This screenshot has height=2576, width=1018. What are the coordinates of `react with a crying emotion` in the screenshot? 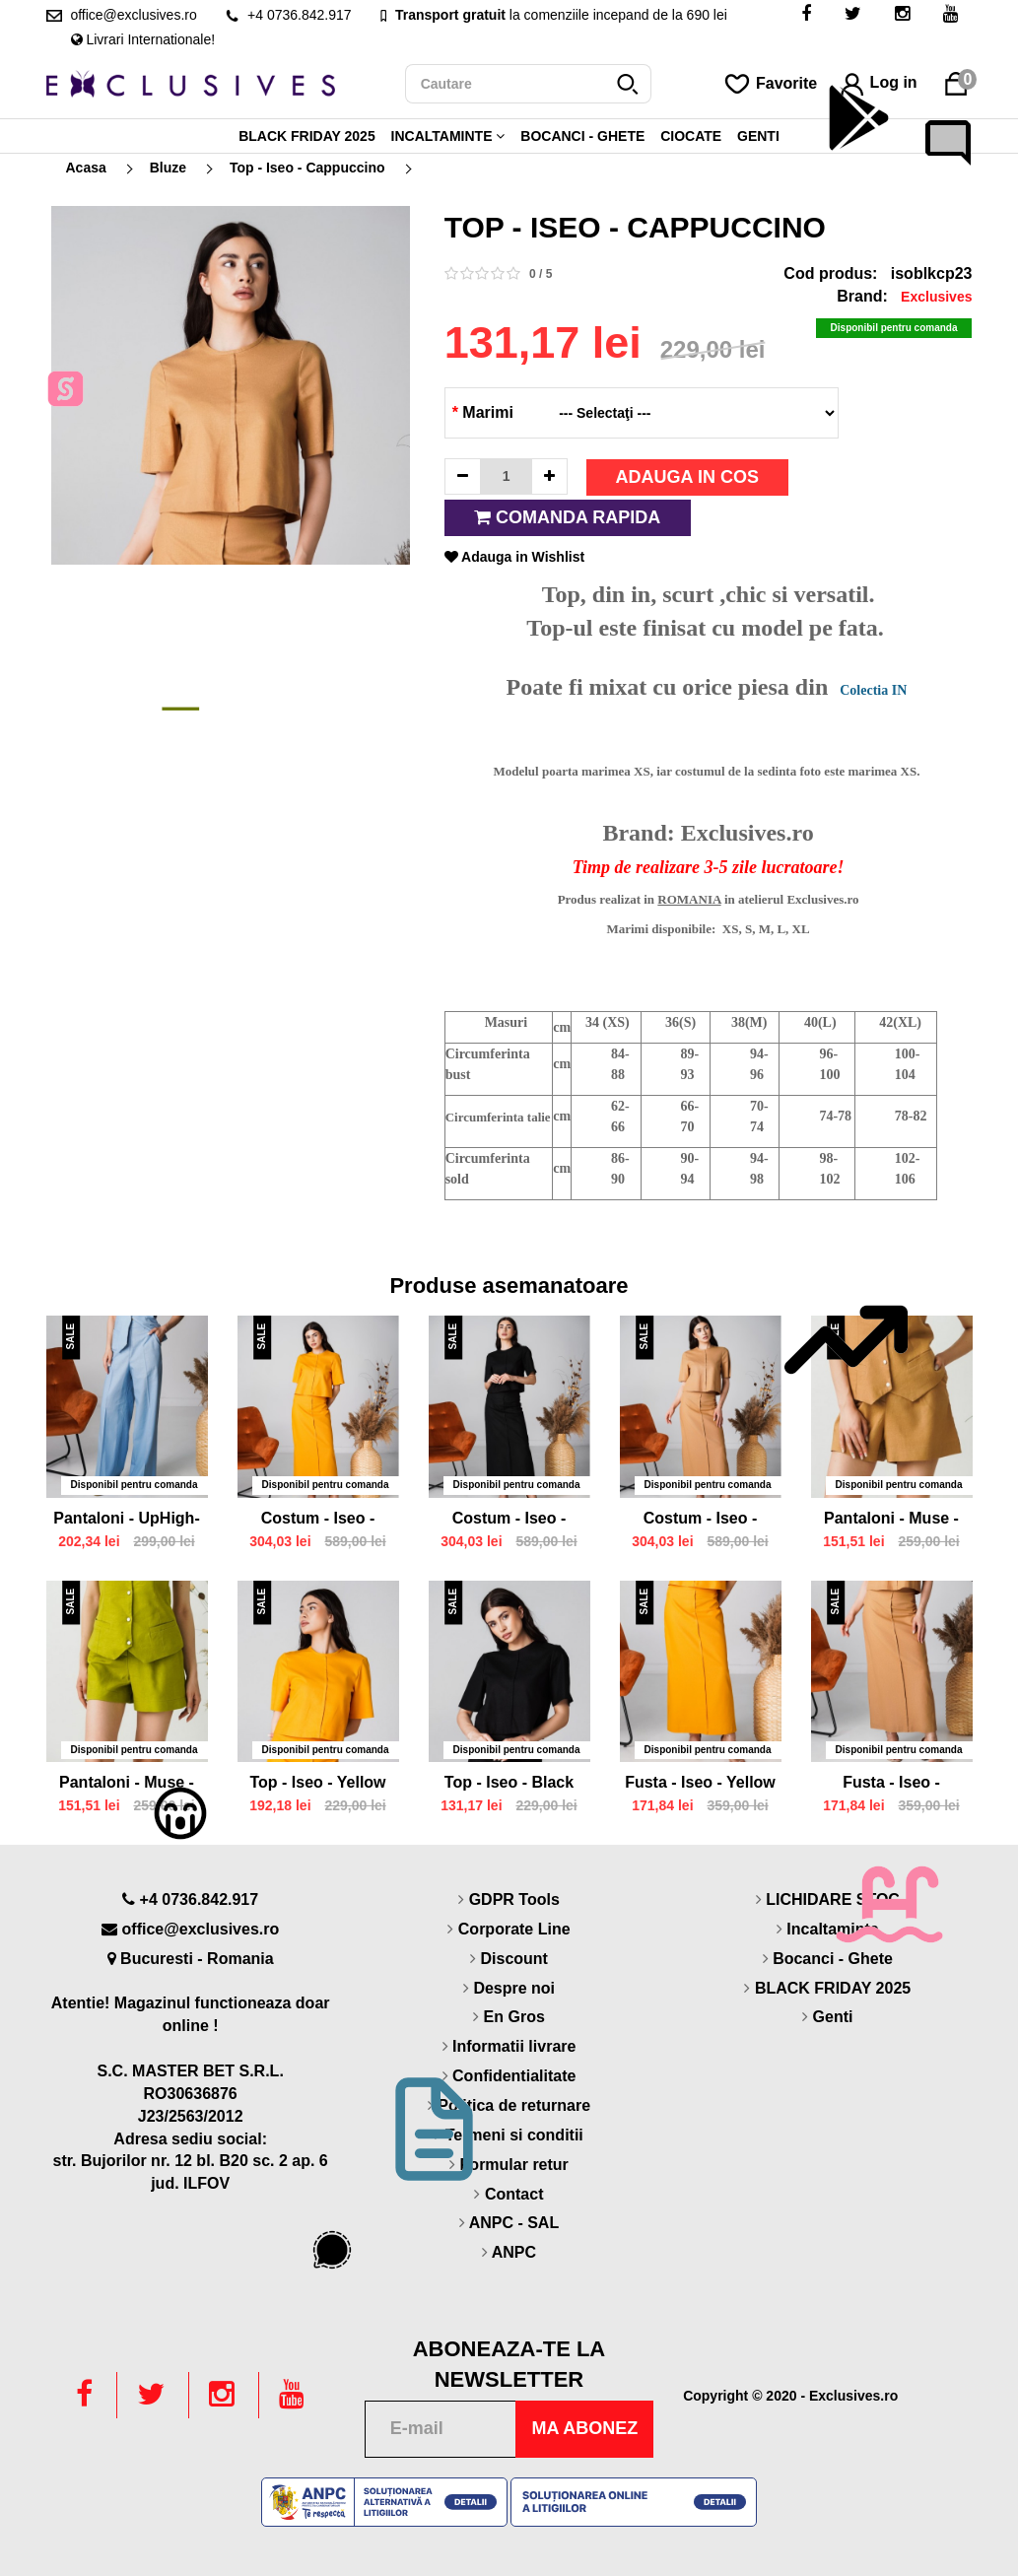 It's located at (180, 1813).